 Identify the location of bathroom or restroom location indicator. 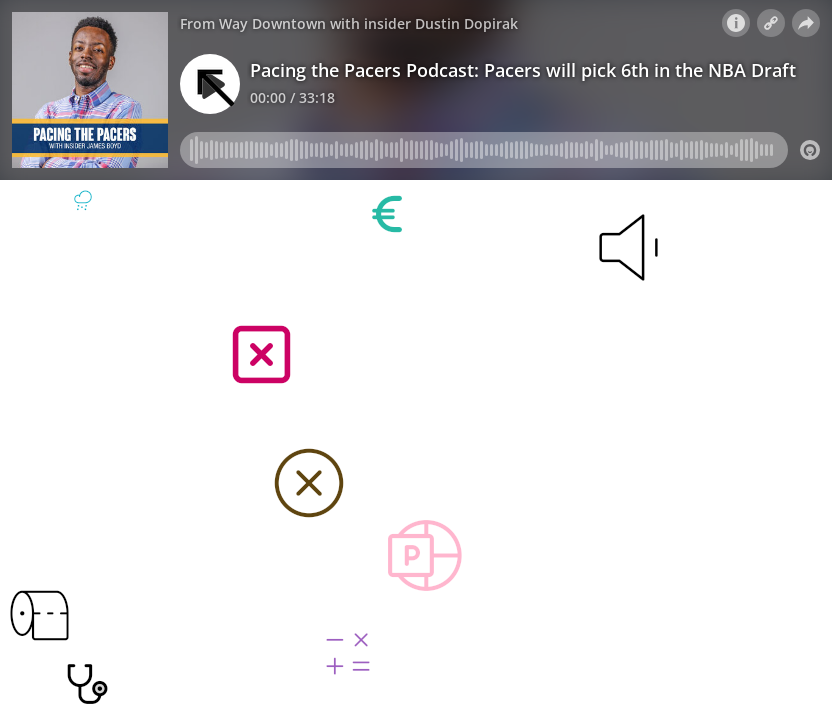
(39, 615).